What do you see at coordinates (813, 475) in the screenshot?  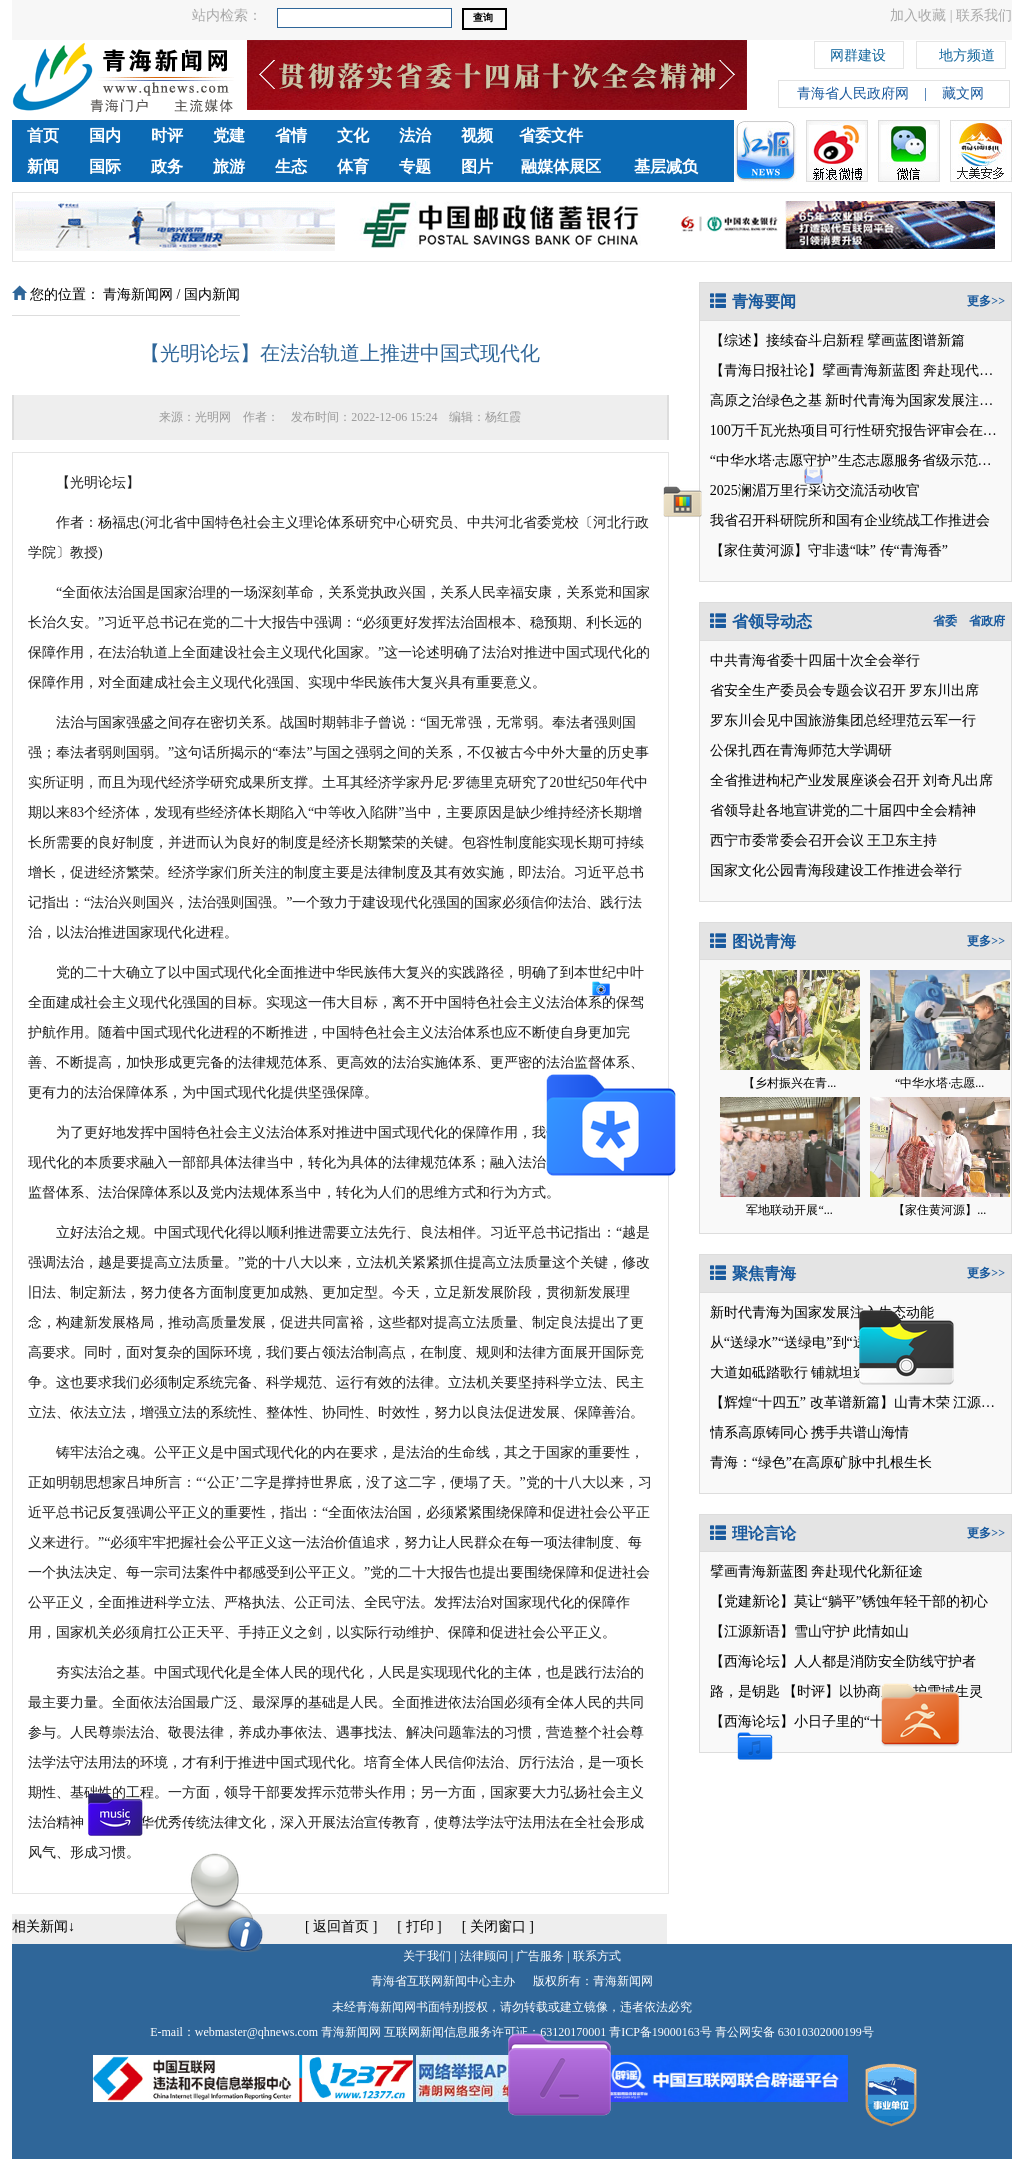 I see `mark email as read` at bounding box center [813, 475].